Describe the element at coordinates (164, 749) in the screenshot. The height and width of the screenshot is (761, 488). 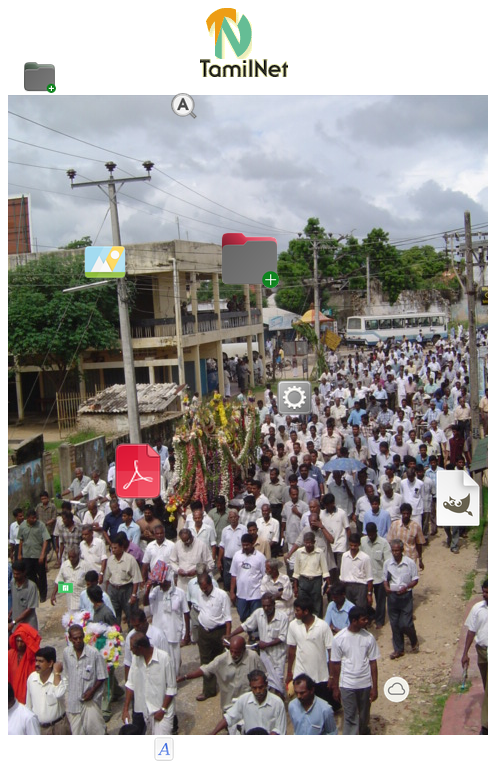
I see `a font file or typography document` at that location.